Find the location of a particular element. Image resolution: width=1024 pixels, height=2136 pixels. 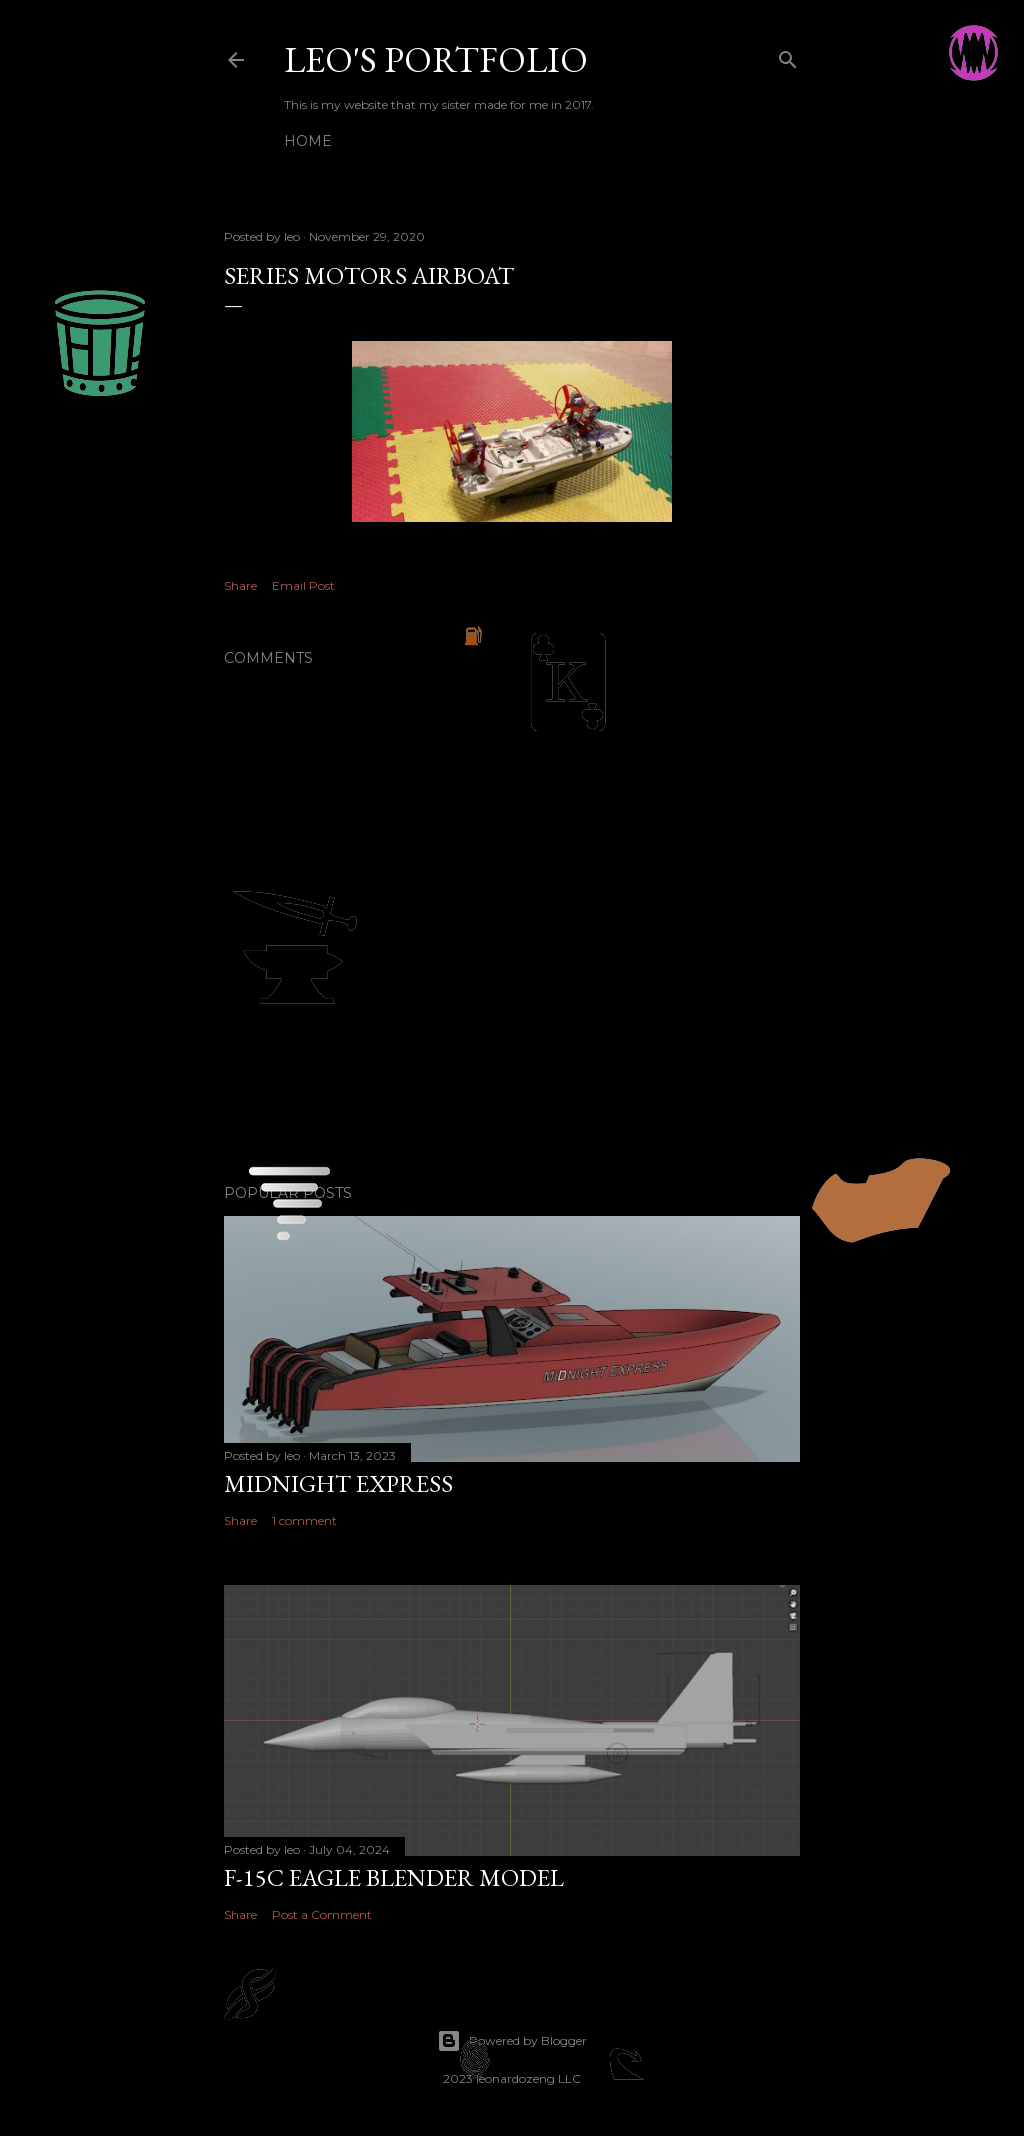

indicates tornado or severe storm warning is located at coordinates (289, 1203).